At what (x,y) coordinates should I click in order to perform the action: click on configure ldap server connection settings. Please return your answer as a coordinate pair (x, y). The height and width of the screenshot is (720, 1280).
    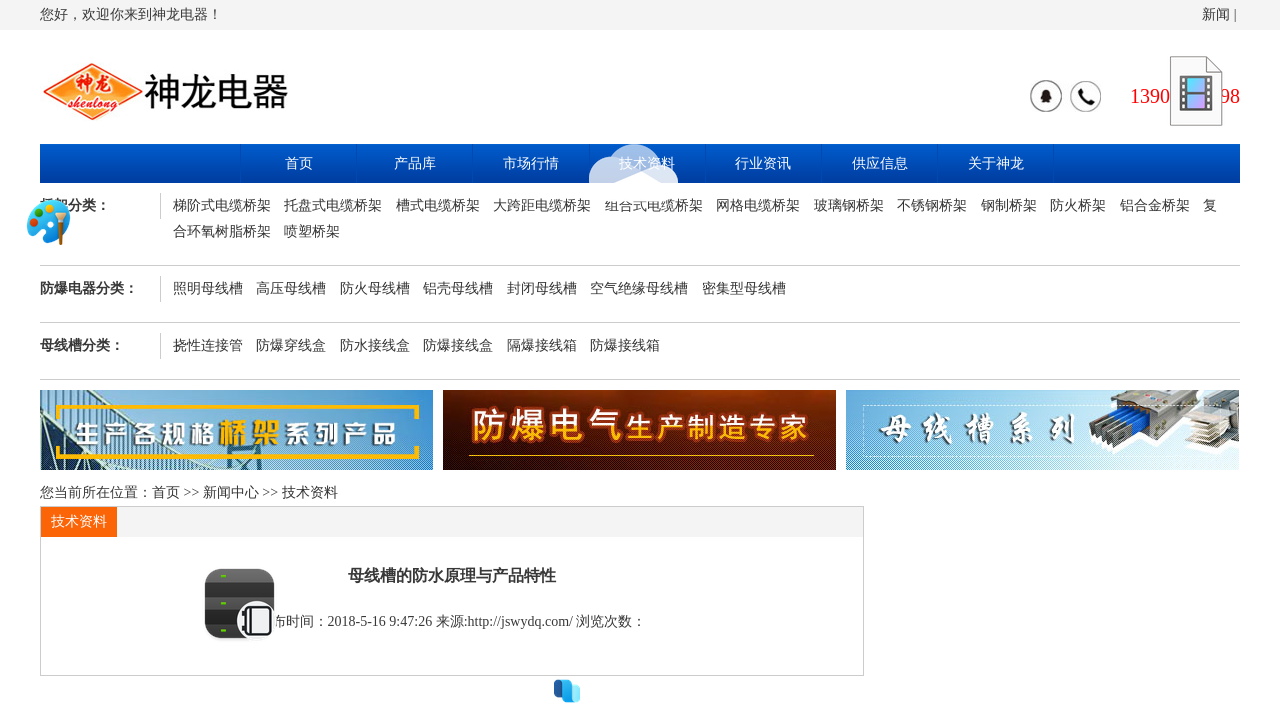
    Looking at the image, I should click on (239, 603).